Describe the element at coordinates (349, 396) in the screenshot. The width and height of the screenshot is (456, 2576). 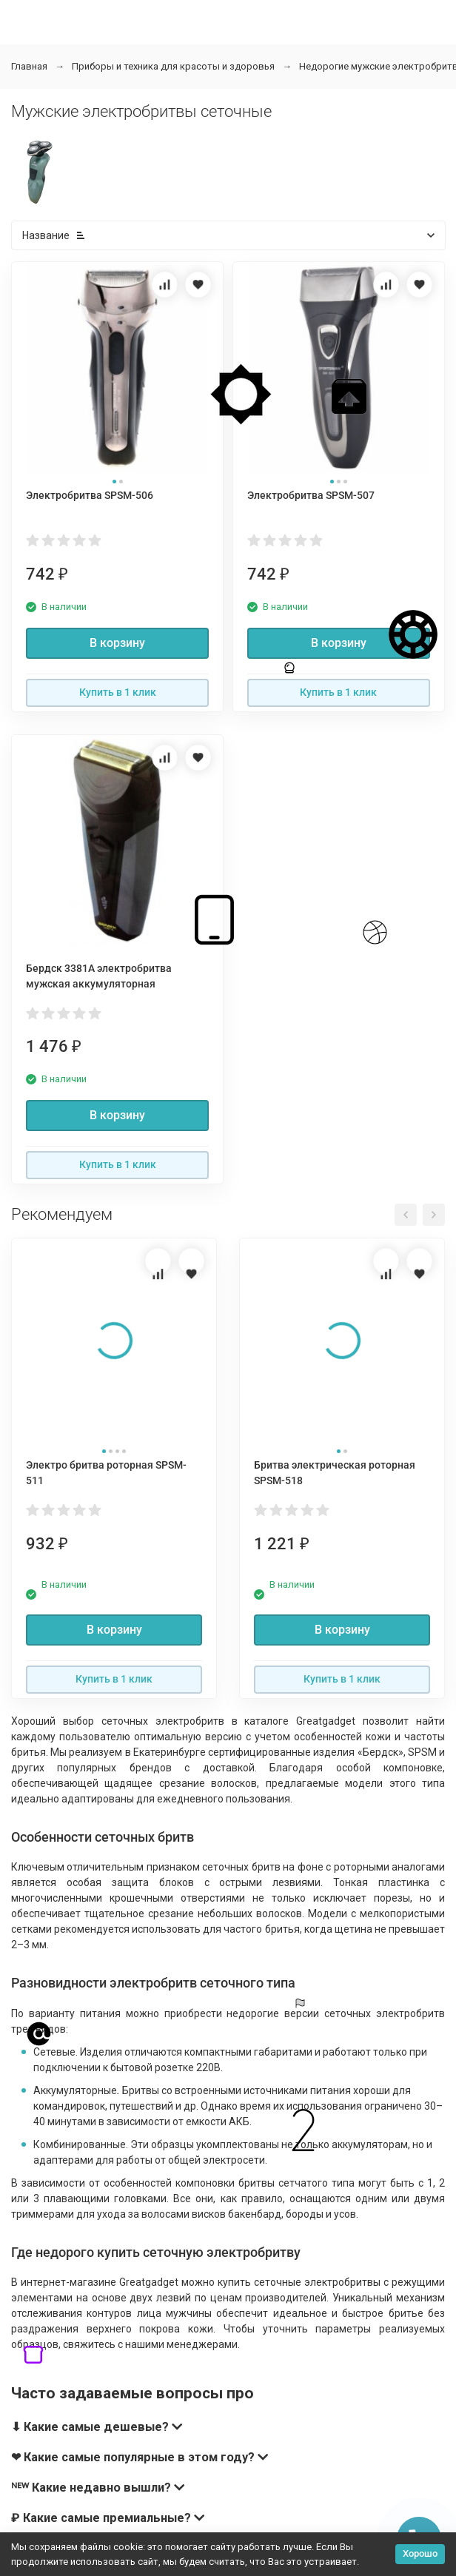
I see `restore item from archive` at that location.